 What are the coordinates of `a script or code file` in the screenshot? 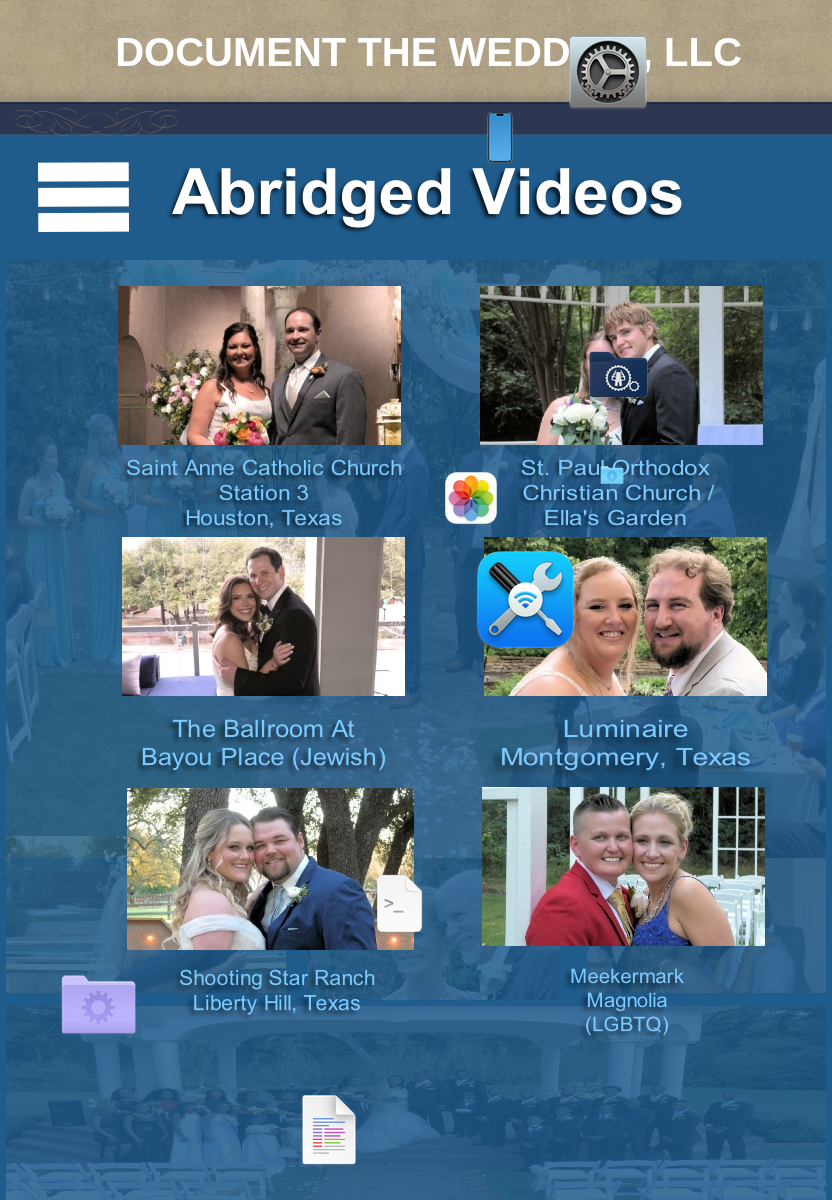 It's located at (329, 1131).